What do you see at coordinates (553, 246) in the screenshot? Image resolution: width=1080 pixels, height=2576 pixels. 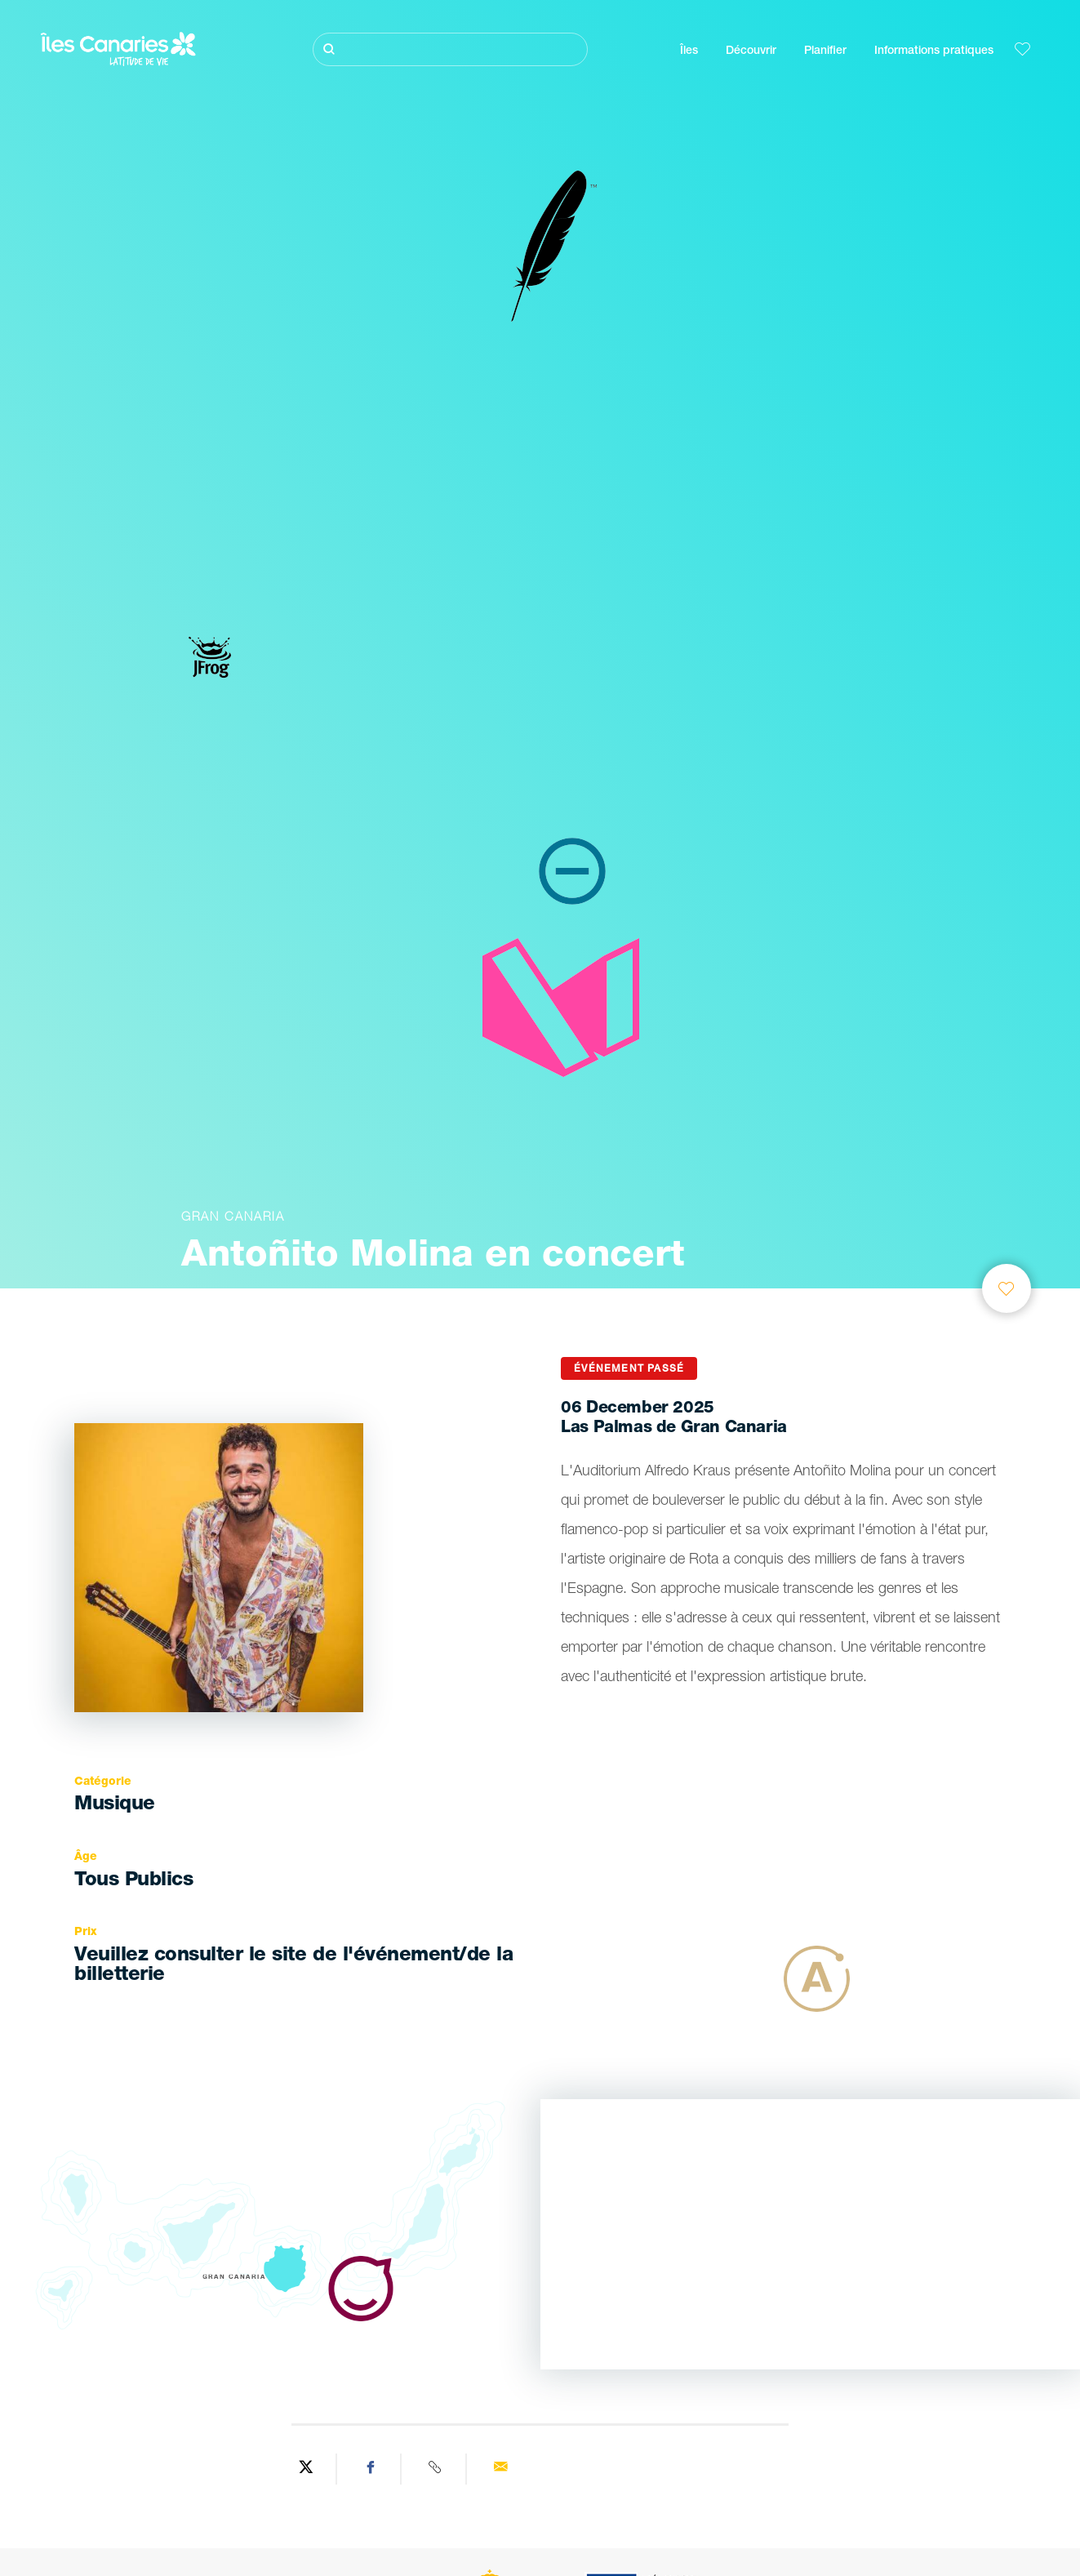 I see `apache software foundation logo` at bounding box center [553, 246].